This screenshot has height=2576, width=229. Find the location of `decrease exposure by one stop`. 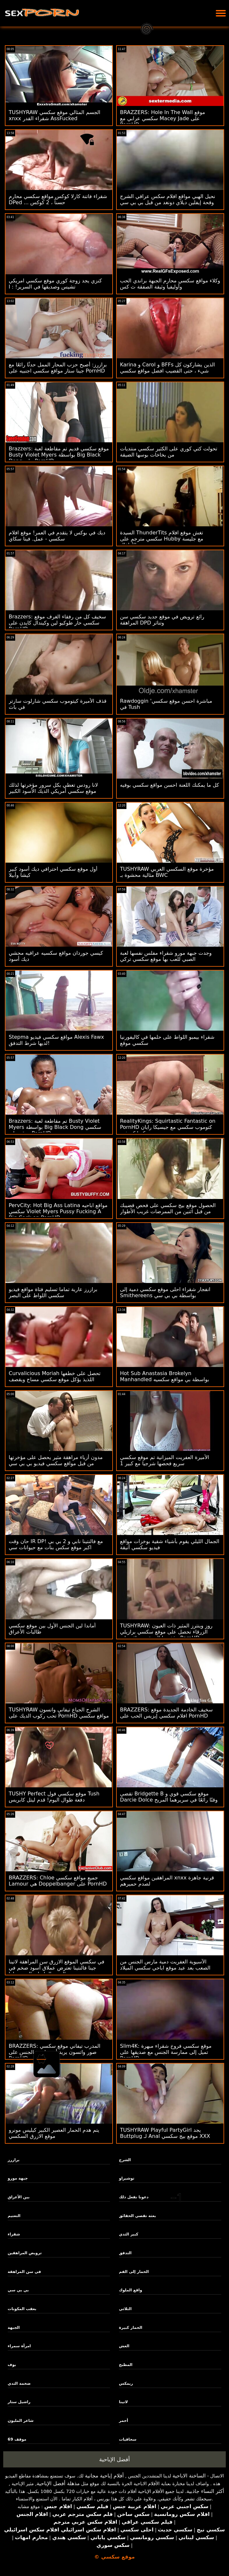

decrease exposure by one stop is located at coordinates (176, 2198).